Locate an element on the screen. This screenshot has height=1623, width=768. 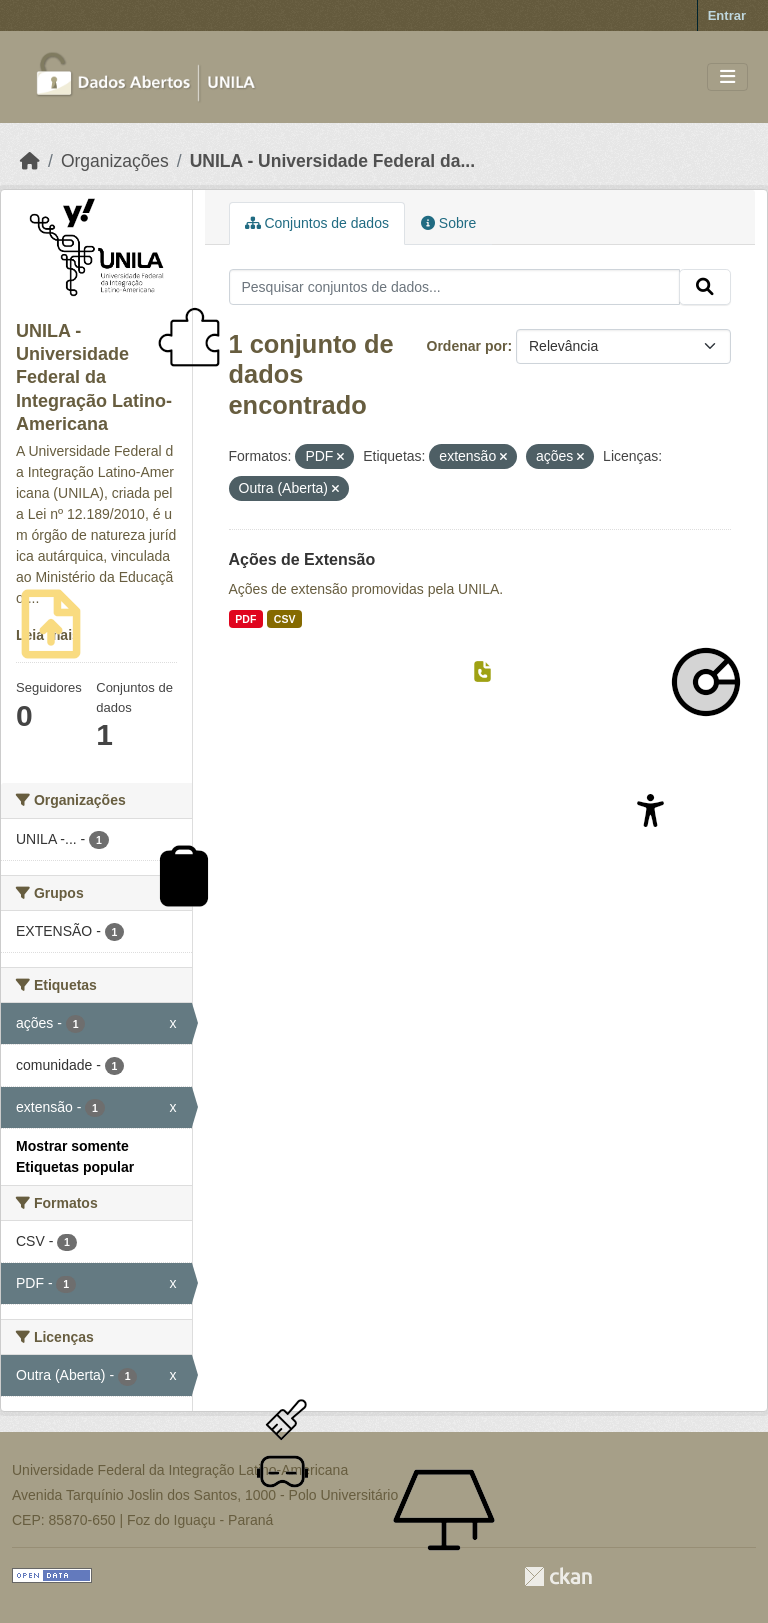
play or access music library is located at coordinates (706, 682).